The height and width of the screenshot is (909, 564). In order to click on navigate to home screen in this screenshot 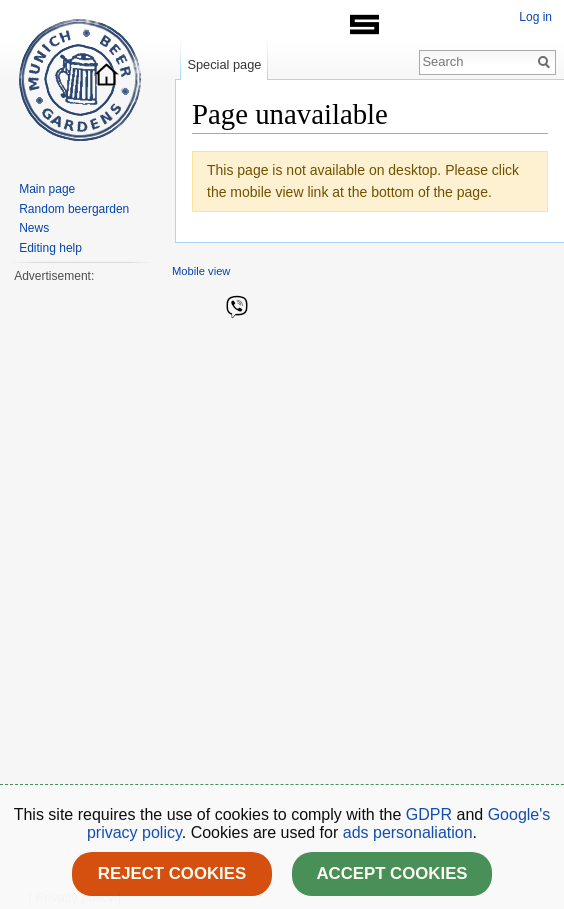, I will do `click(106, 75)`.